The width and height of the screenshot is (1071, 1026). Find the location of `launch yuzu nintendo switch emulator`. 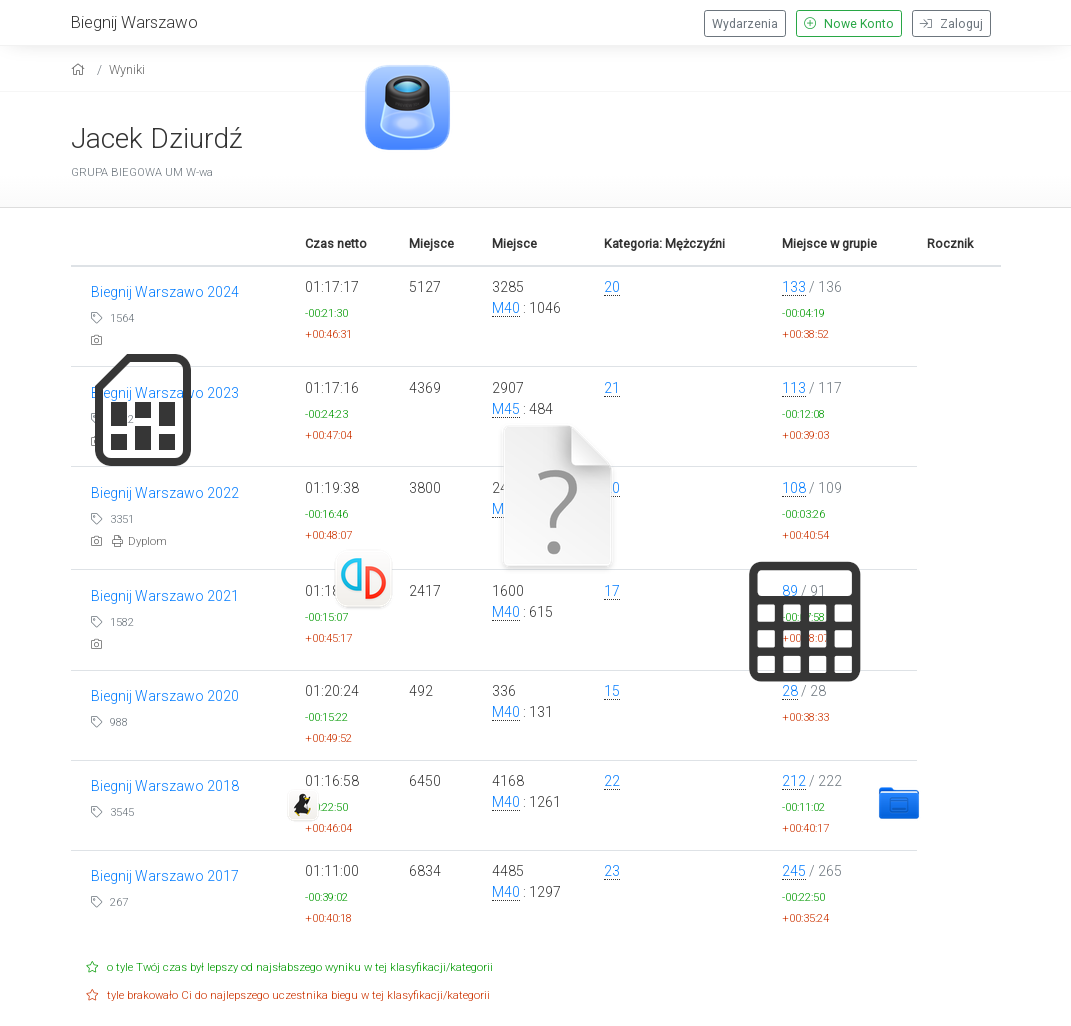

launch yuzu nintendo switch emulator is located at coordinates (363, 578).